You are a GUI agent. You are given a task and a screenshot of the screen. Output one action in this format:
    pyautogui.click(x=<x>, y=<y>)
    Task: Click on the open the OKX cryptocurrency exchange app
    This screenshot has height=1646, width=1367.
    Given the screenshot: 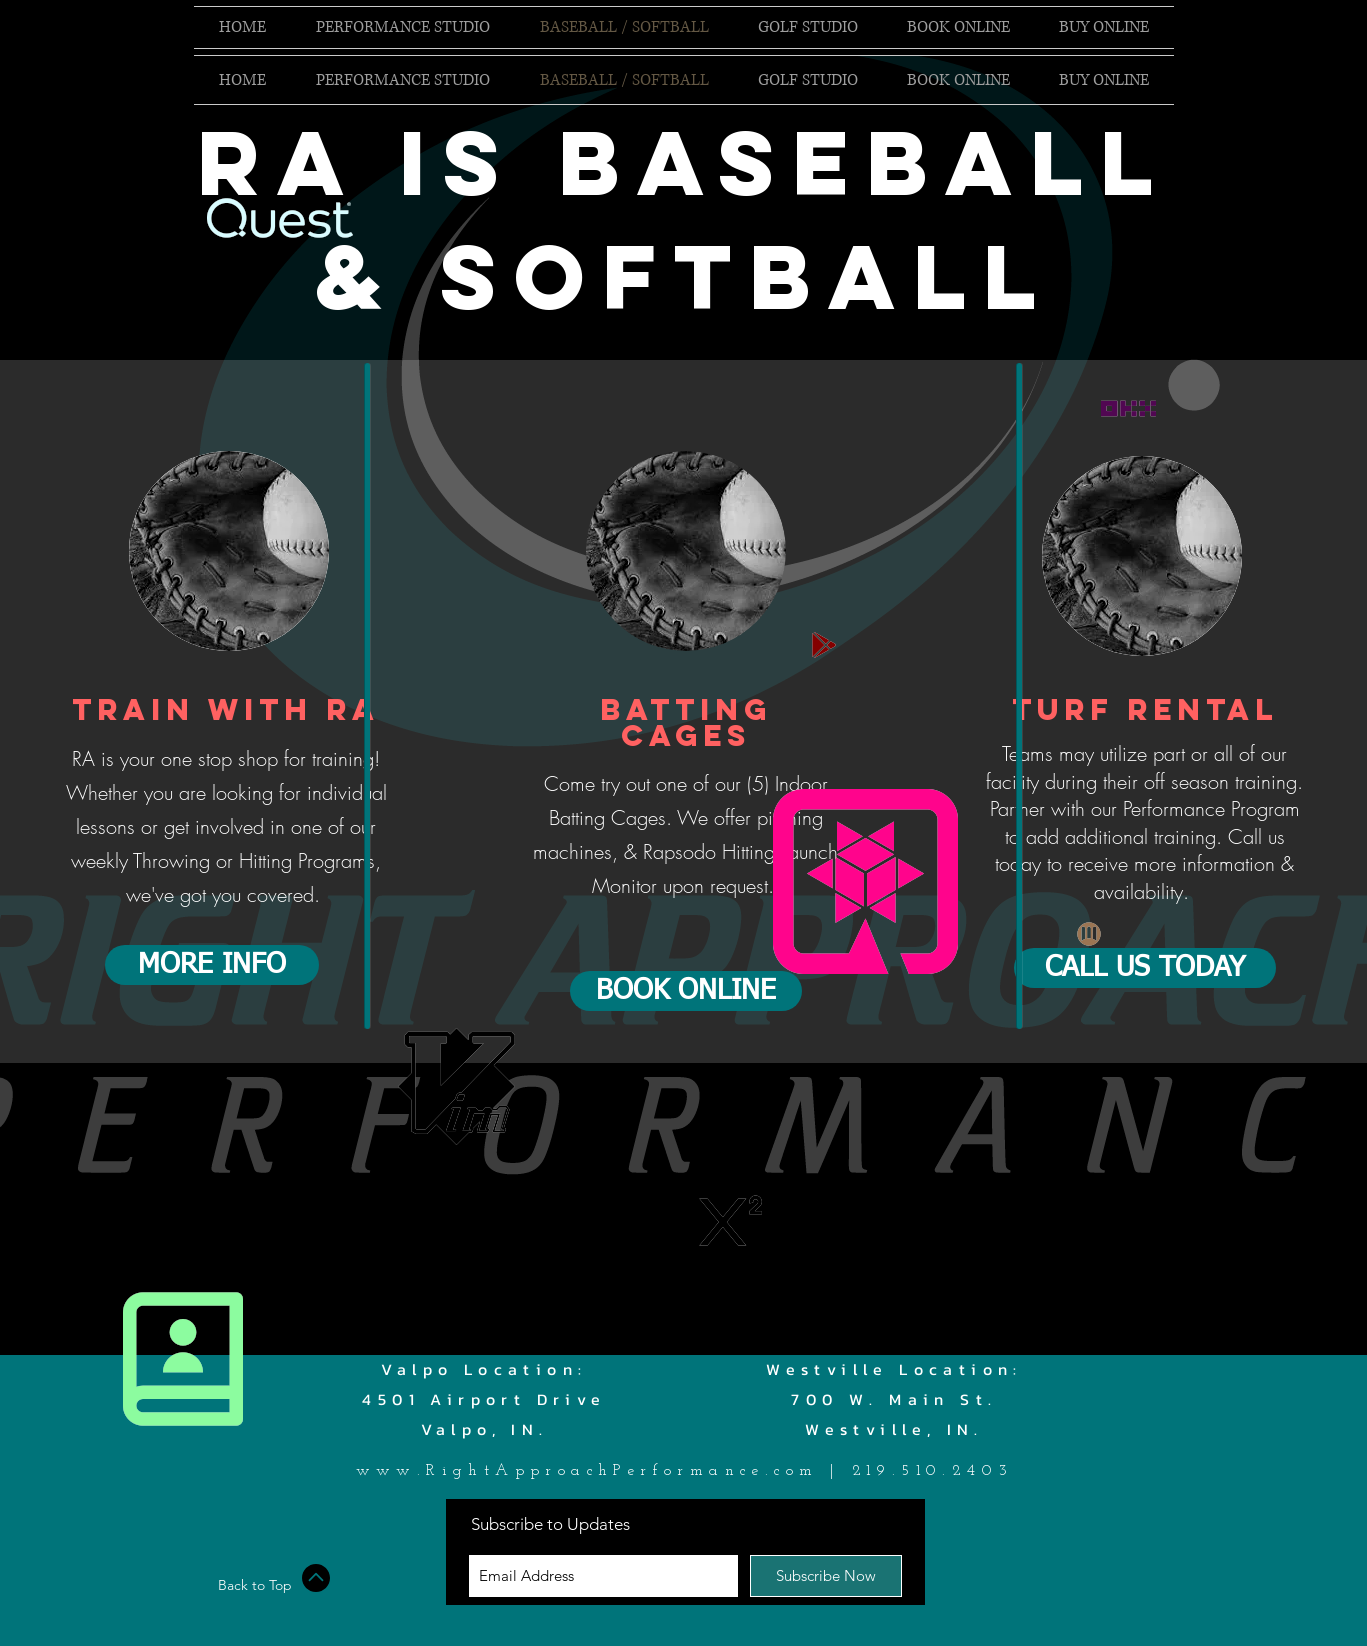 What is the action you would take?
    pyautogui.click(x=1128, y=408)
    